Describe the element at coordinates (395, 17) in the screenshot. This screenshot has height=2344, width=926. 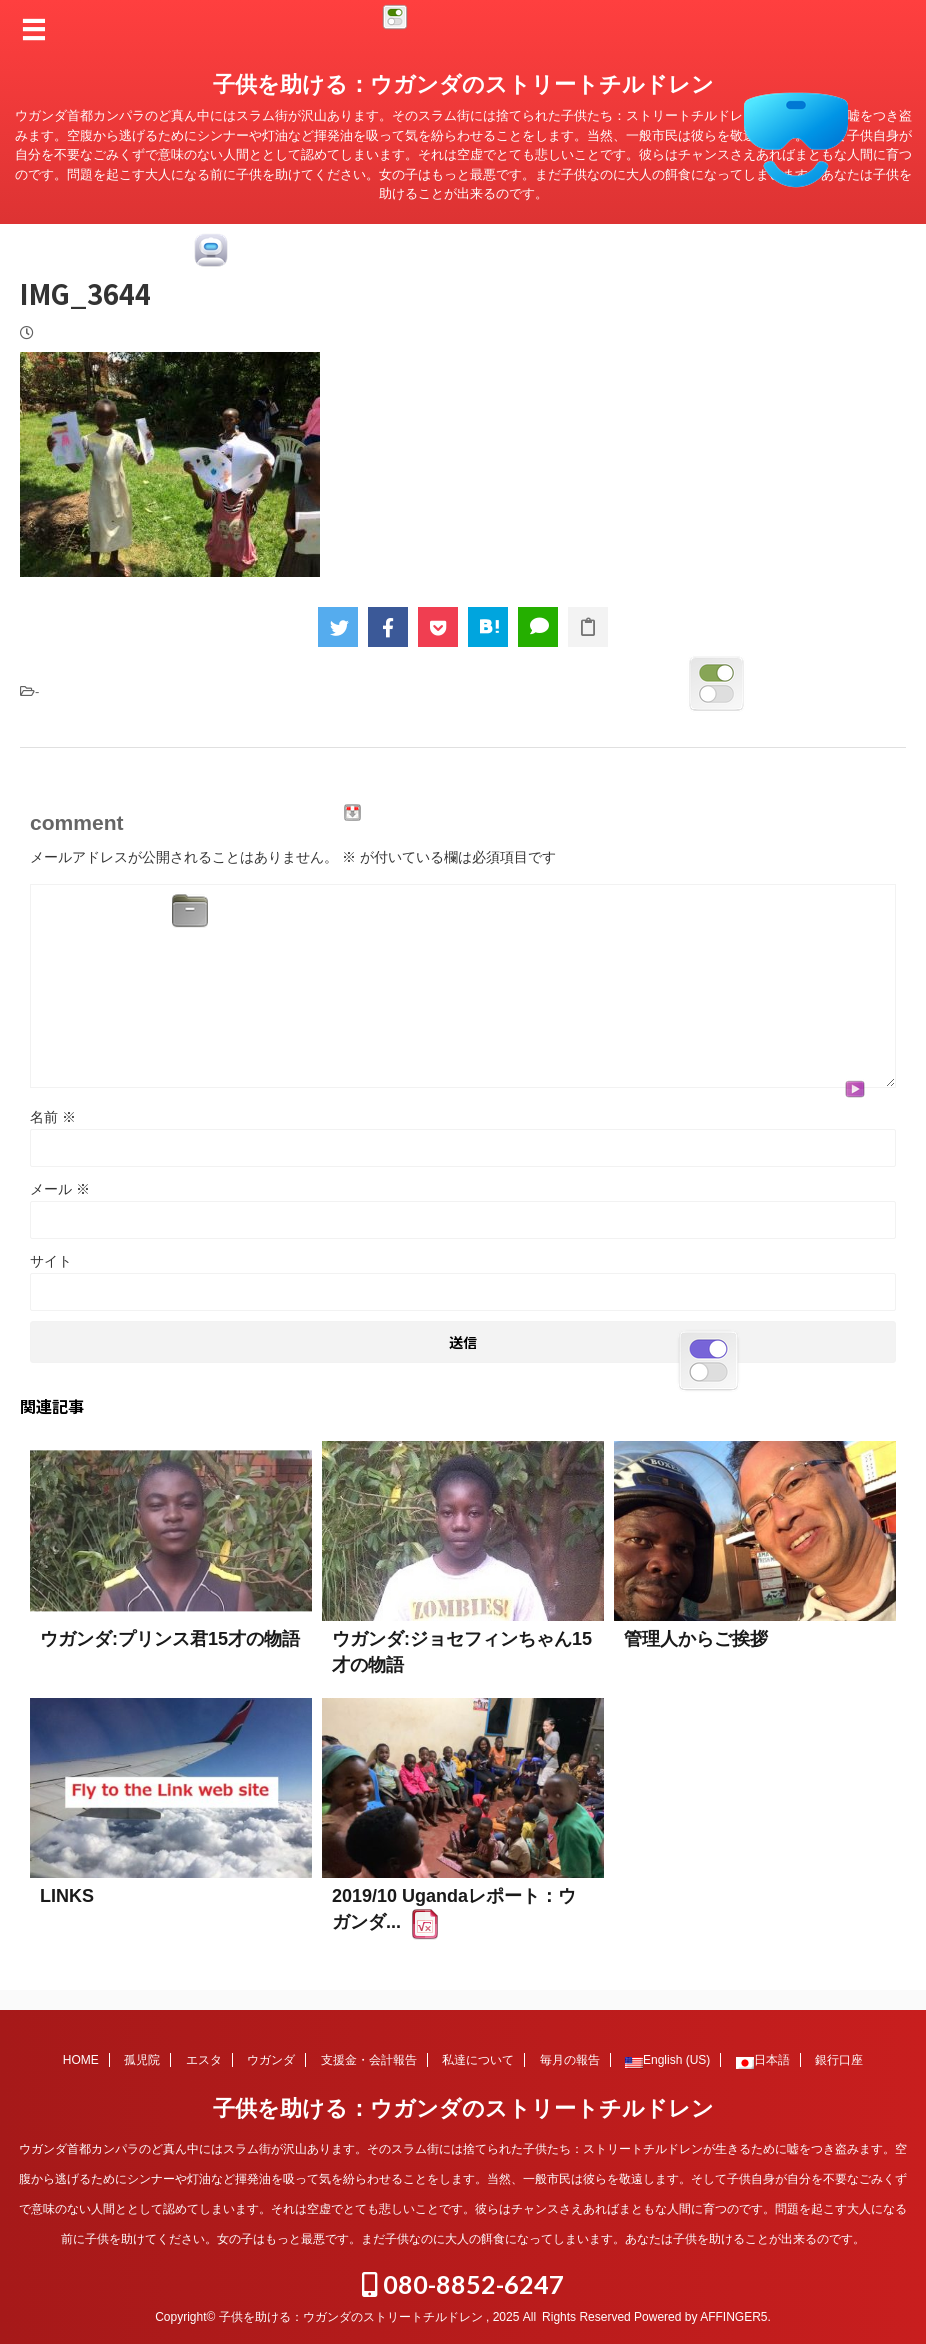
I see `open gnome tweaks to customize system settings` at that location.